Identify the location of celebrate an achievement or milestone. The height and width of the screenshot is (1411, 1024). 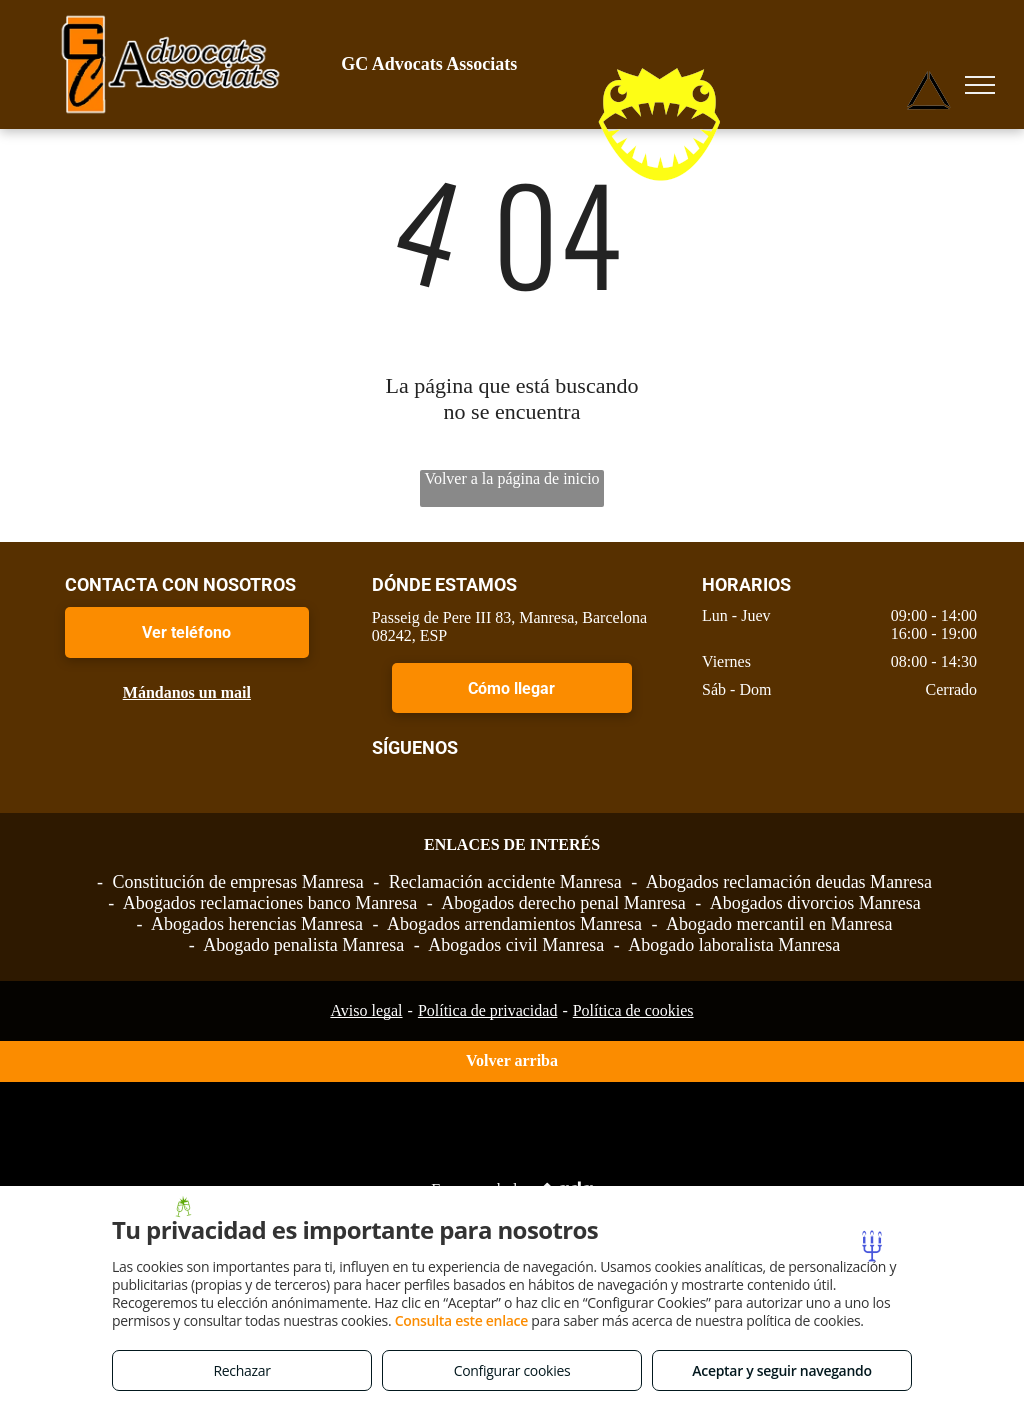
(183, 1206).